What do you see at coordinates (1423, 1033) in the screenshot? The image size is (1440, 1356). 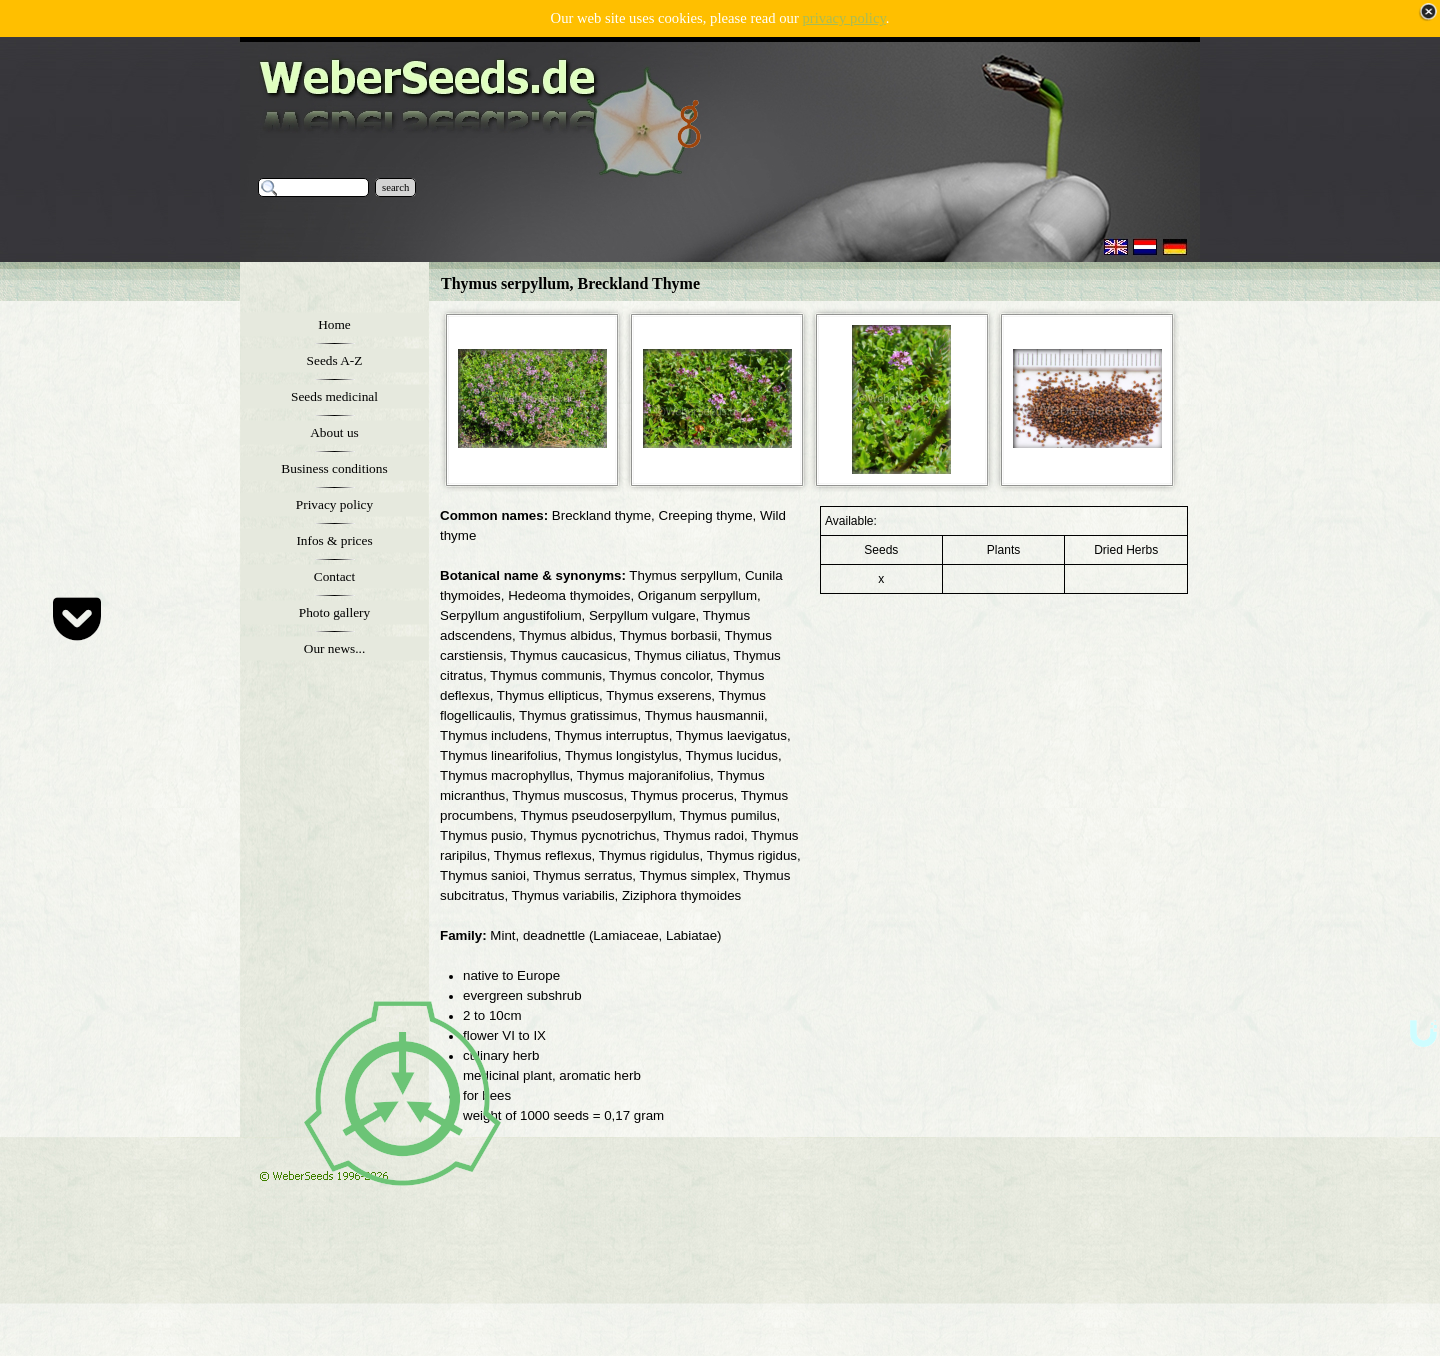 I see `ubiquiti networks company logo` at bounding box center [1423, 1033].